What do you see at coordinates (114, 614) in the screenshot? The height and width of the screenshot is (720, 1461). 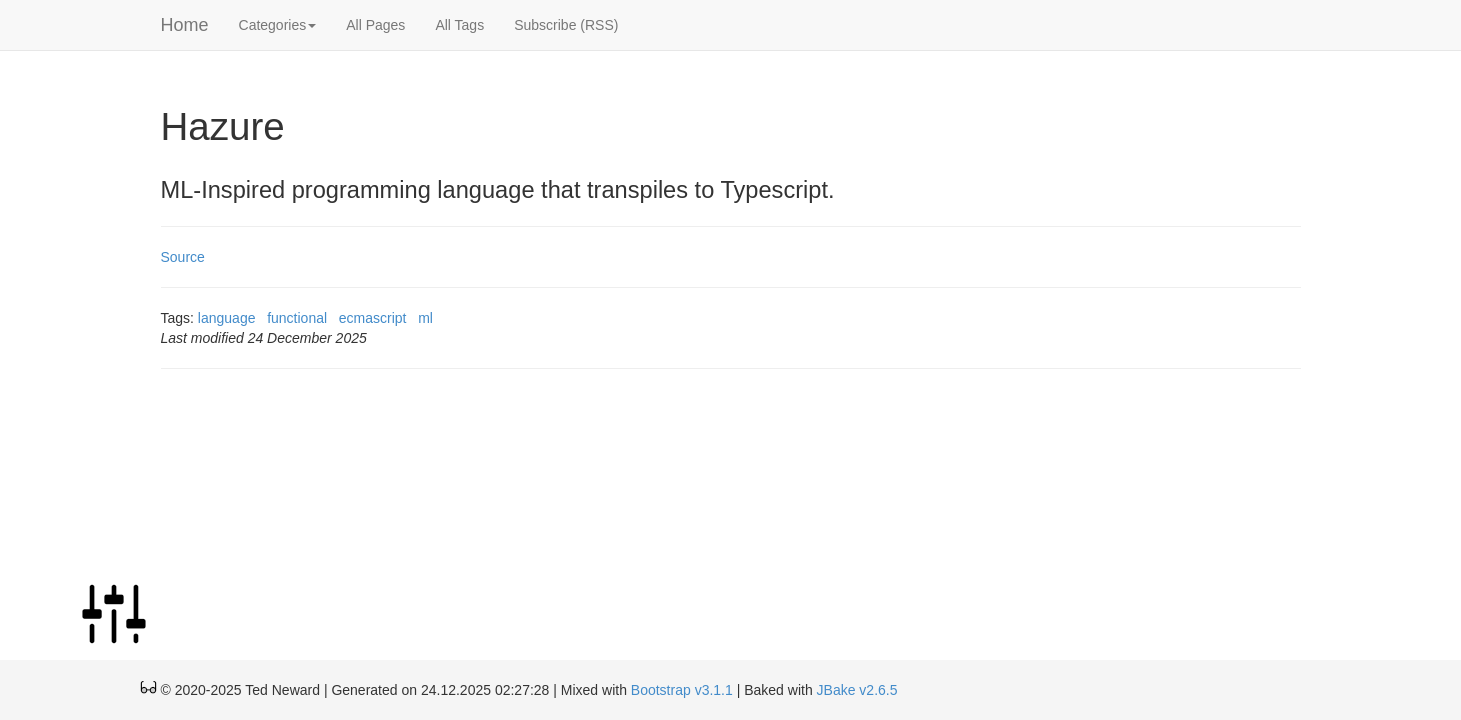 I see `adjust settings or preferences` at bounding box center [114, 614].